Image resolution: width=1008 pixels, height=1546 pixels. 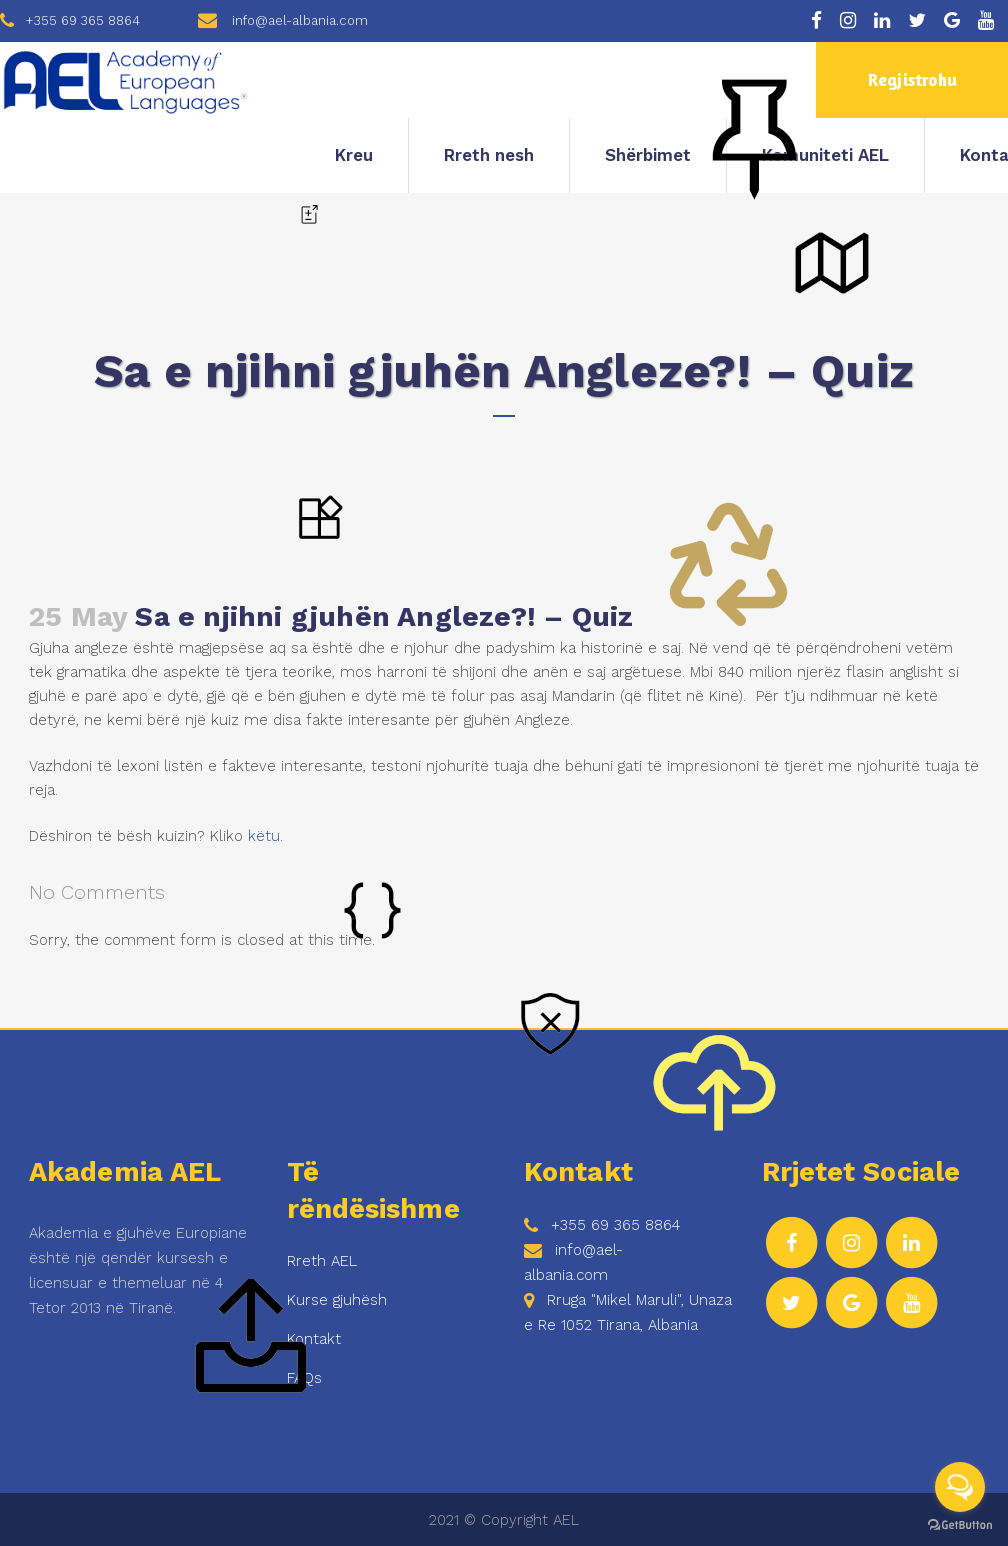 I want to click on browse and install extensions, so click(x=321, y=517).